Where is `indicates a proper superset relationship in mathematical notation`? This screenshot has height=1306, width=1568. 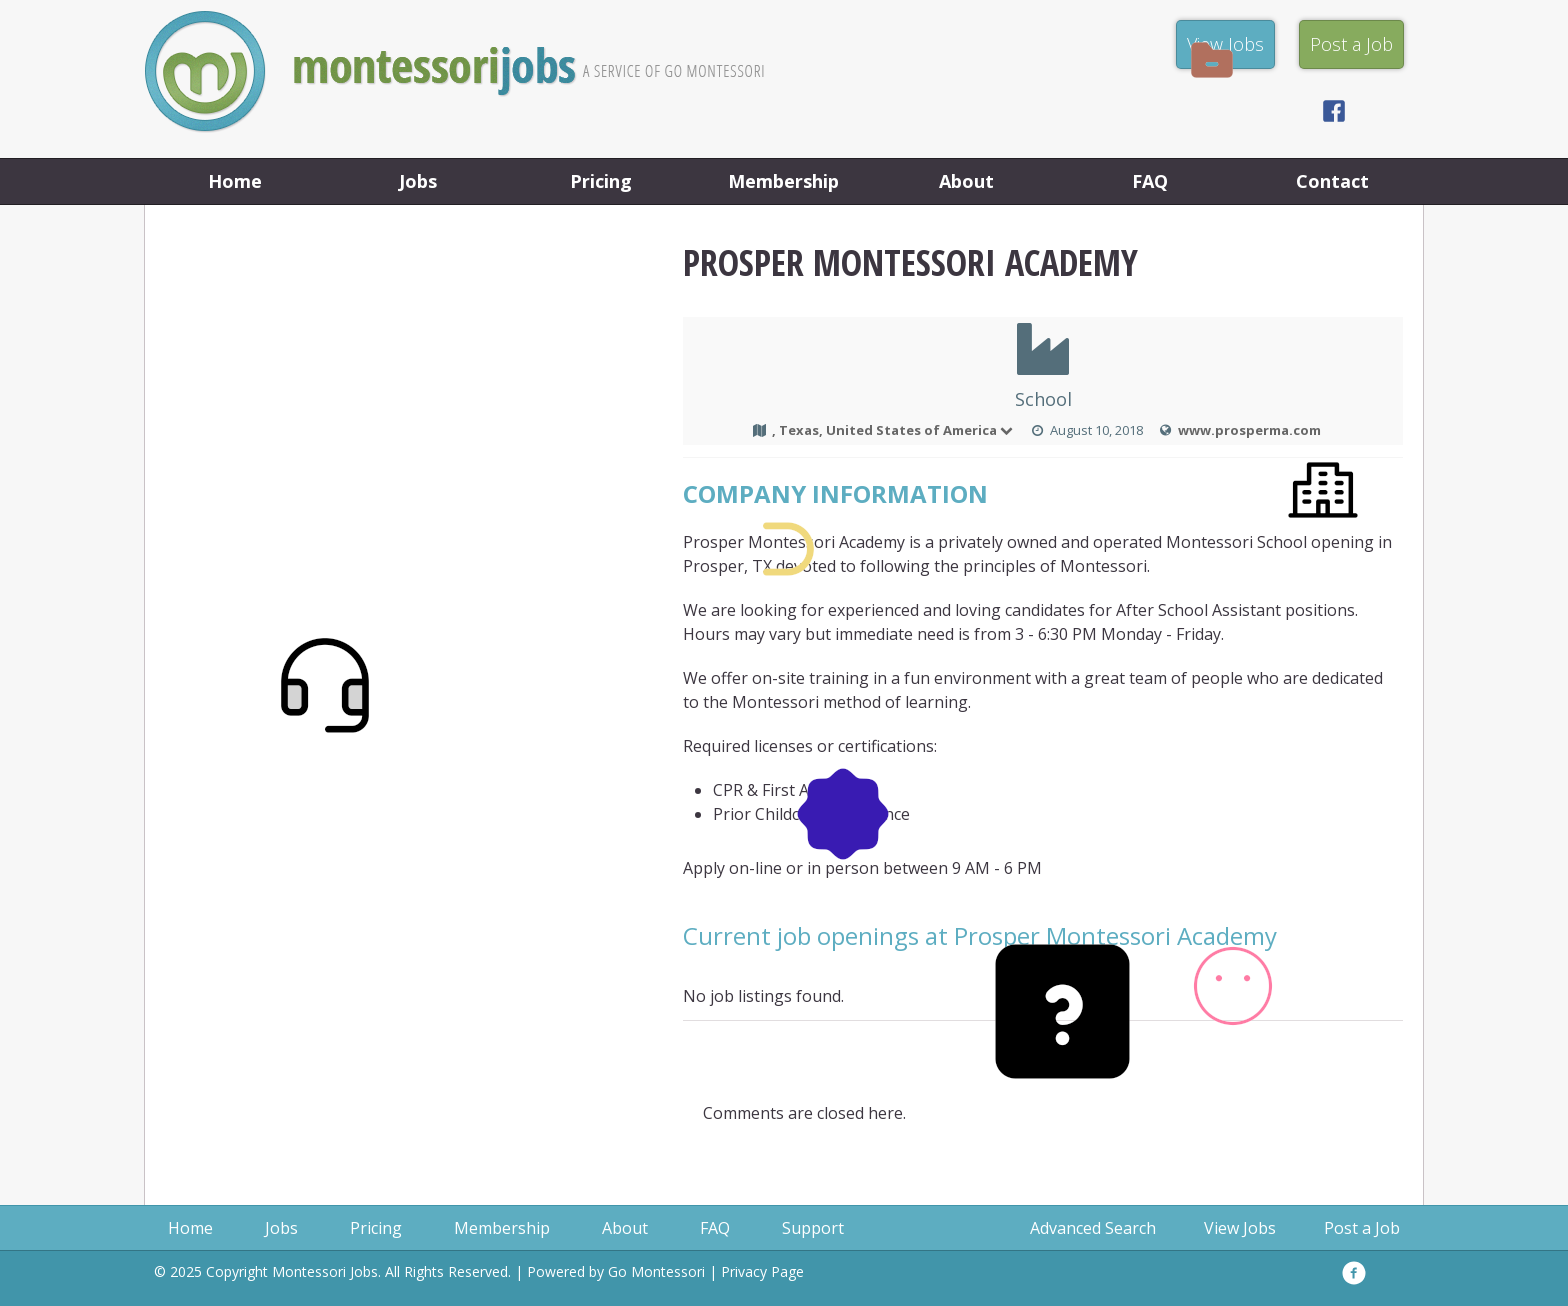
indicates a proper superset relationship in mathematical notation is located at coordinates (785, 549).